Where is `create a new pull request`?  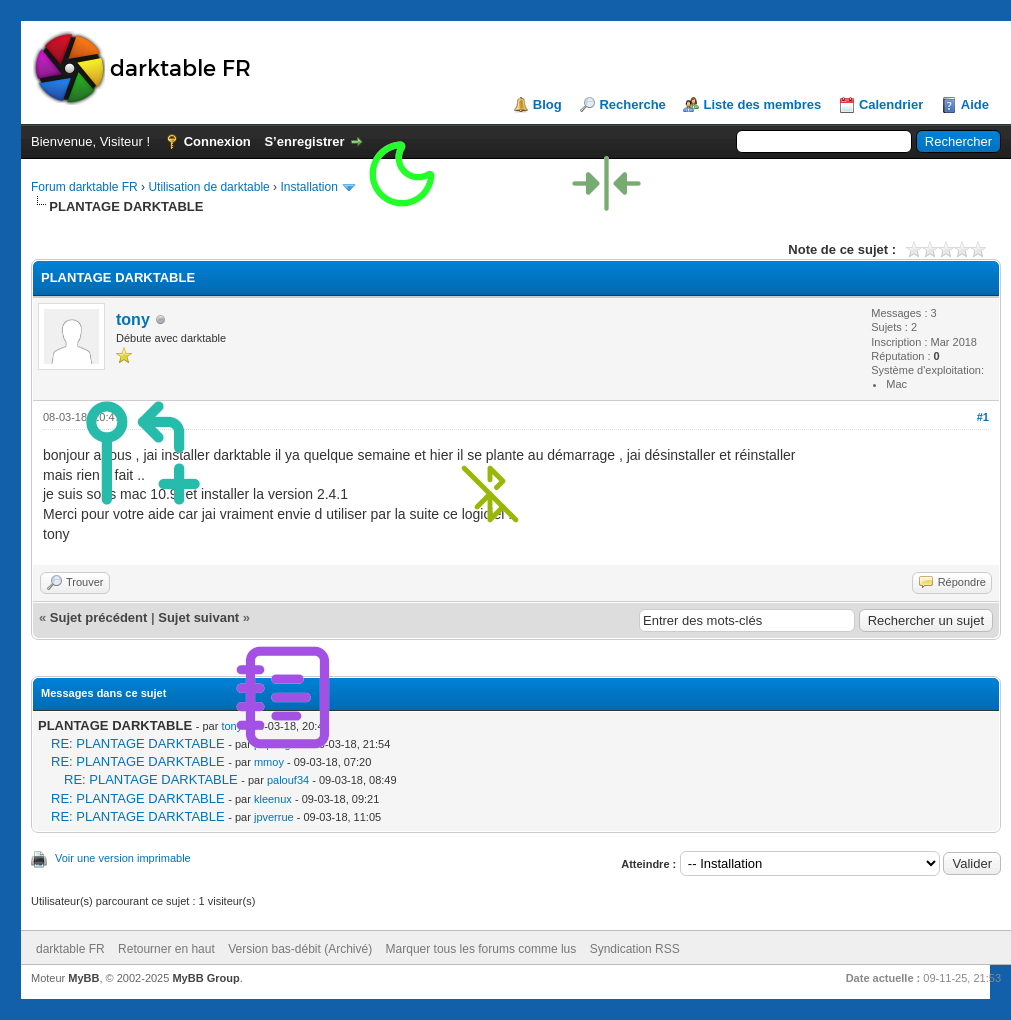
create a new pull request is located at coordinates (143, 453).